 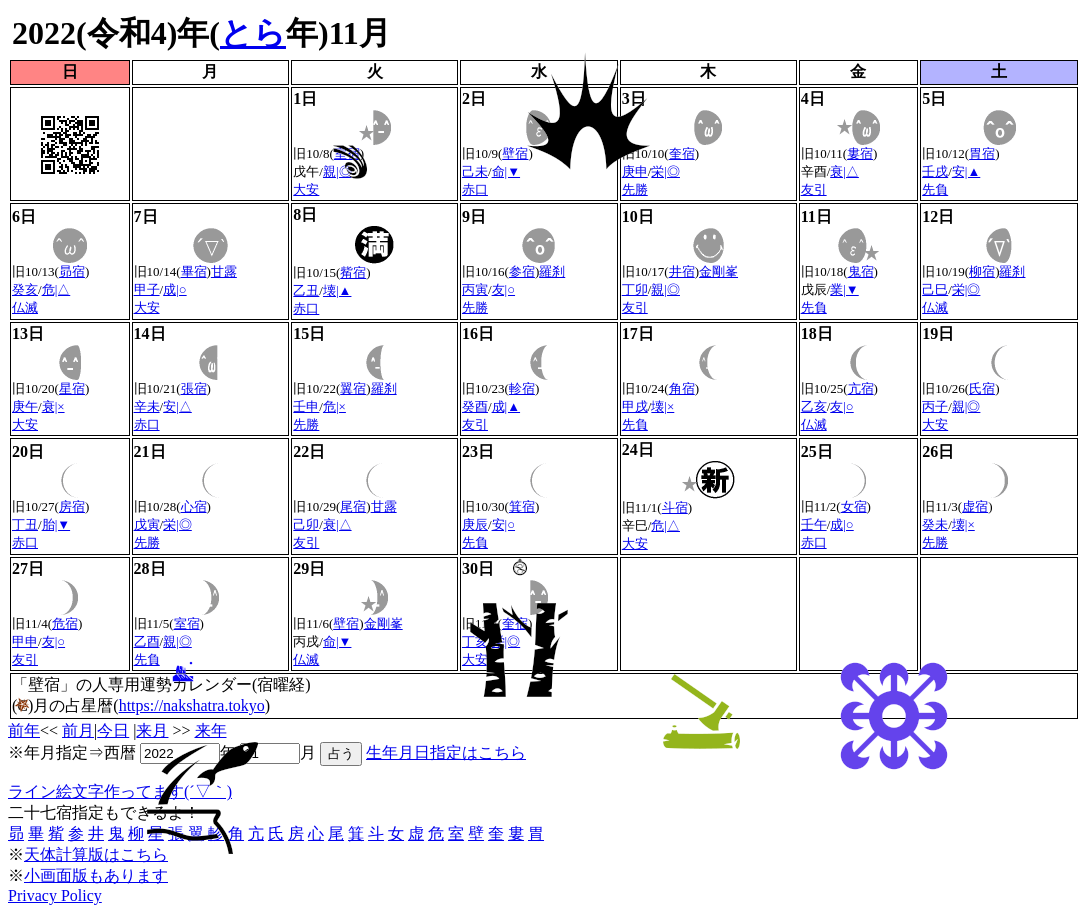 I want to click on woodcutting or logging activity in a game, so click(x=701, y=711).